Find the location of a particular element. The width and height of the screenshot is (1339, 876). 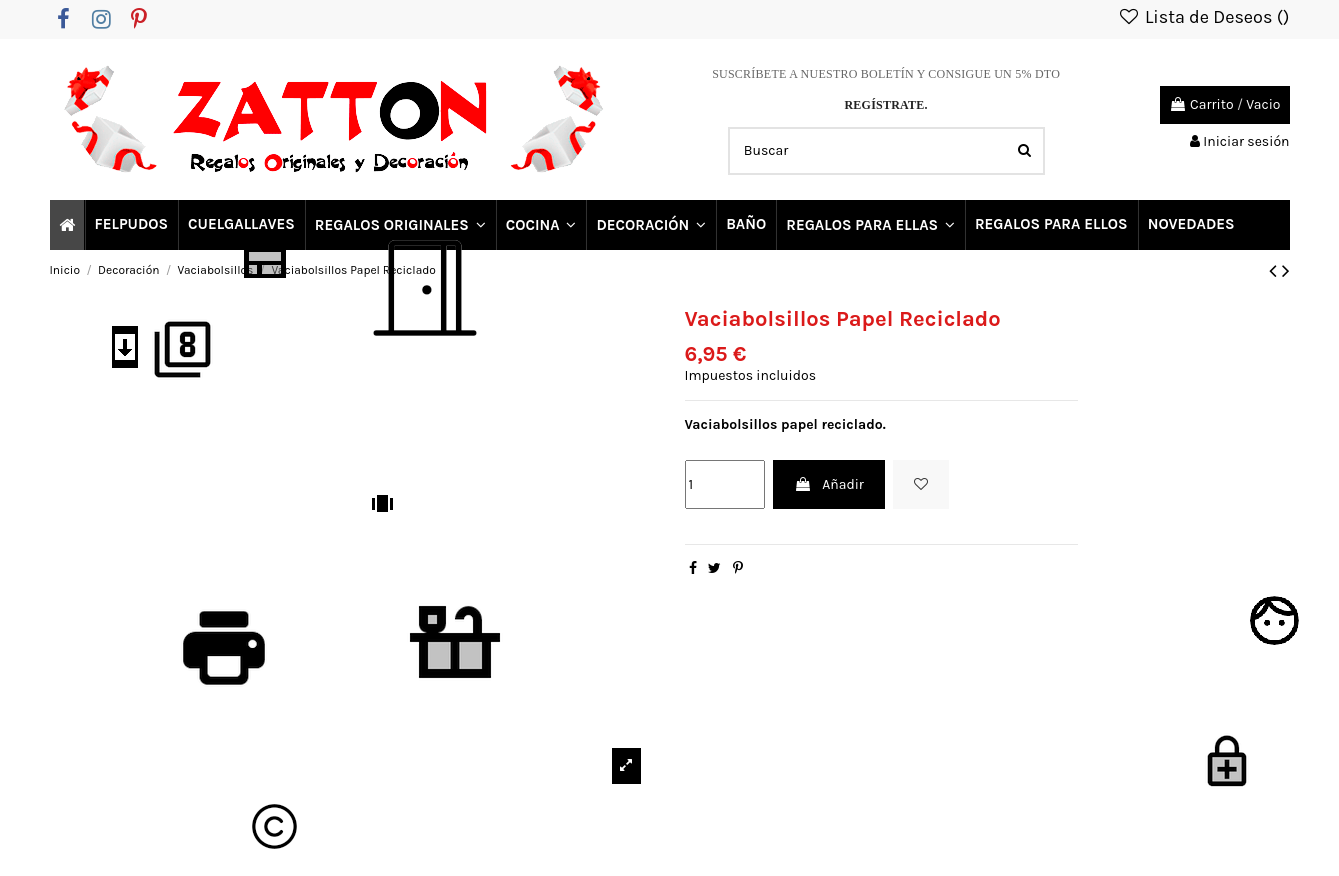

print current document or page is located at coordinates (224, 648).